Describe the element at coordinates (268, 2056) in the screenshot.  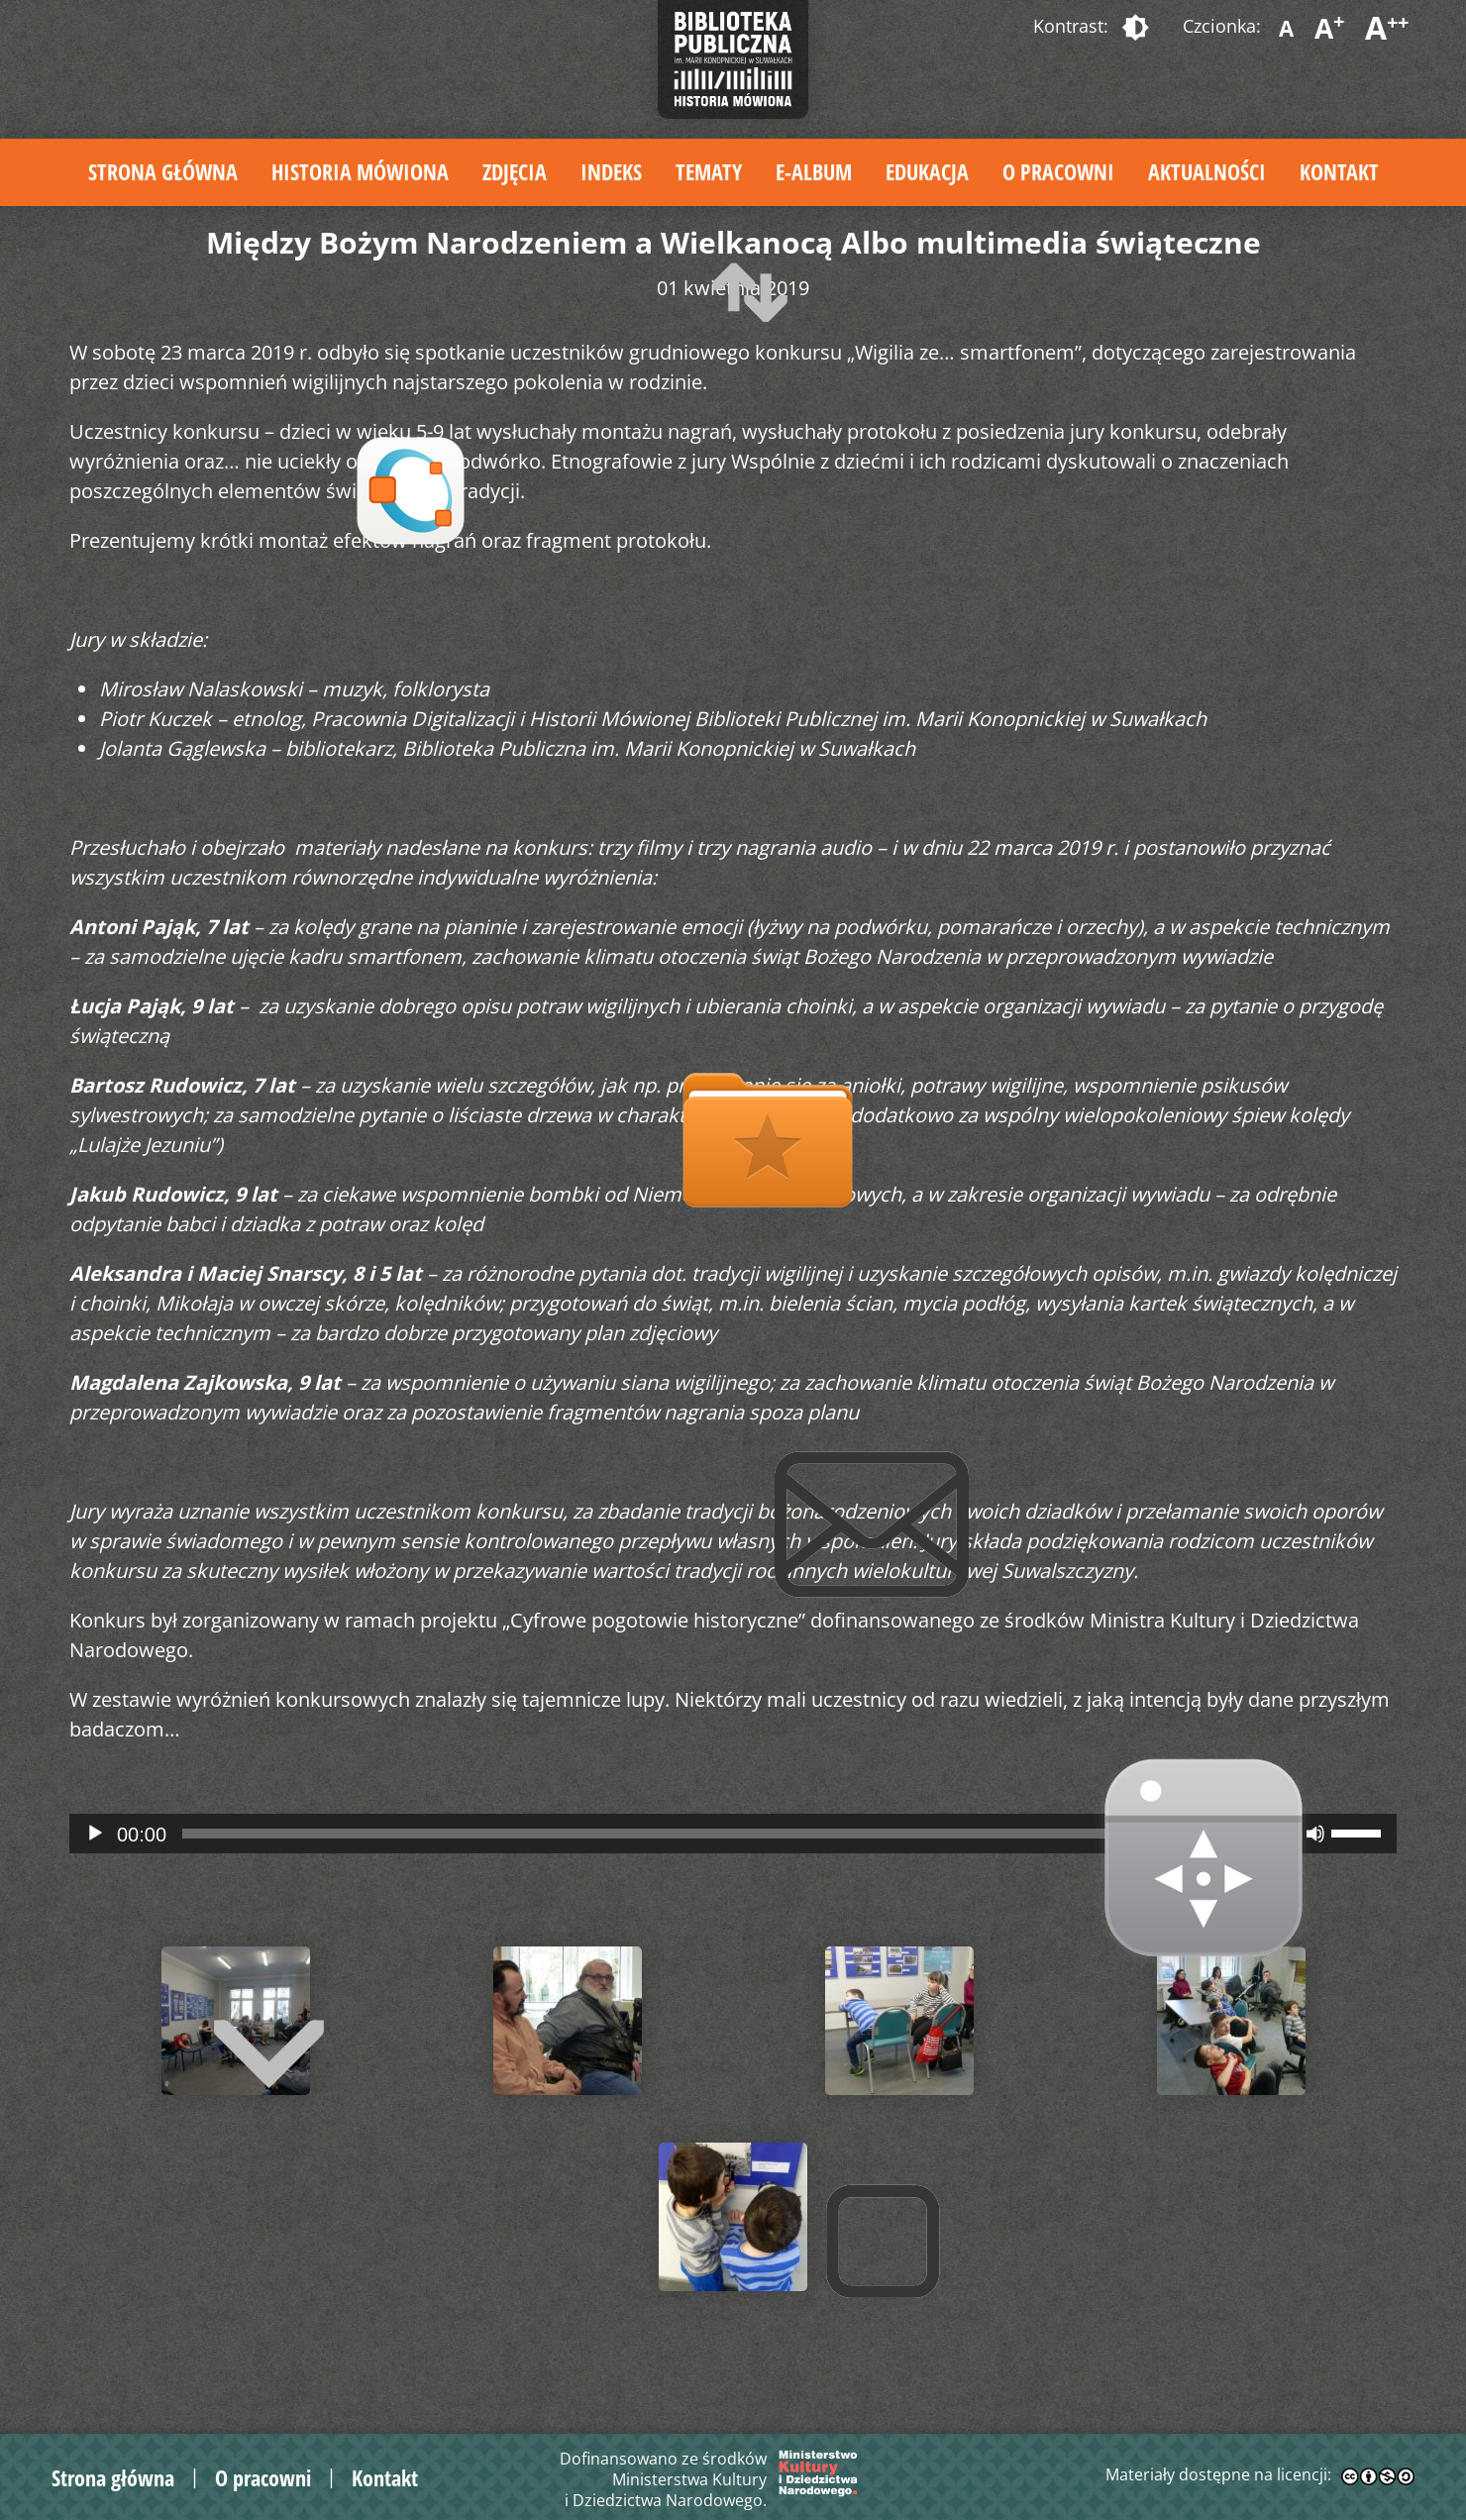
I see `scroll down or view more content` at that location.